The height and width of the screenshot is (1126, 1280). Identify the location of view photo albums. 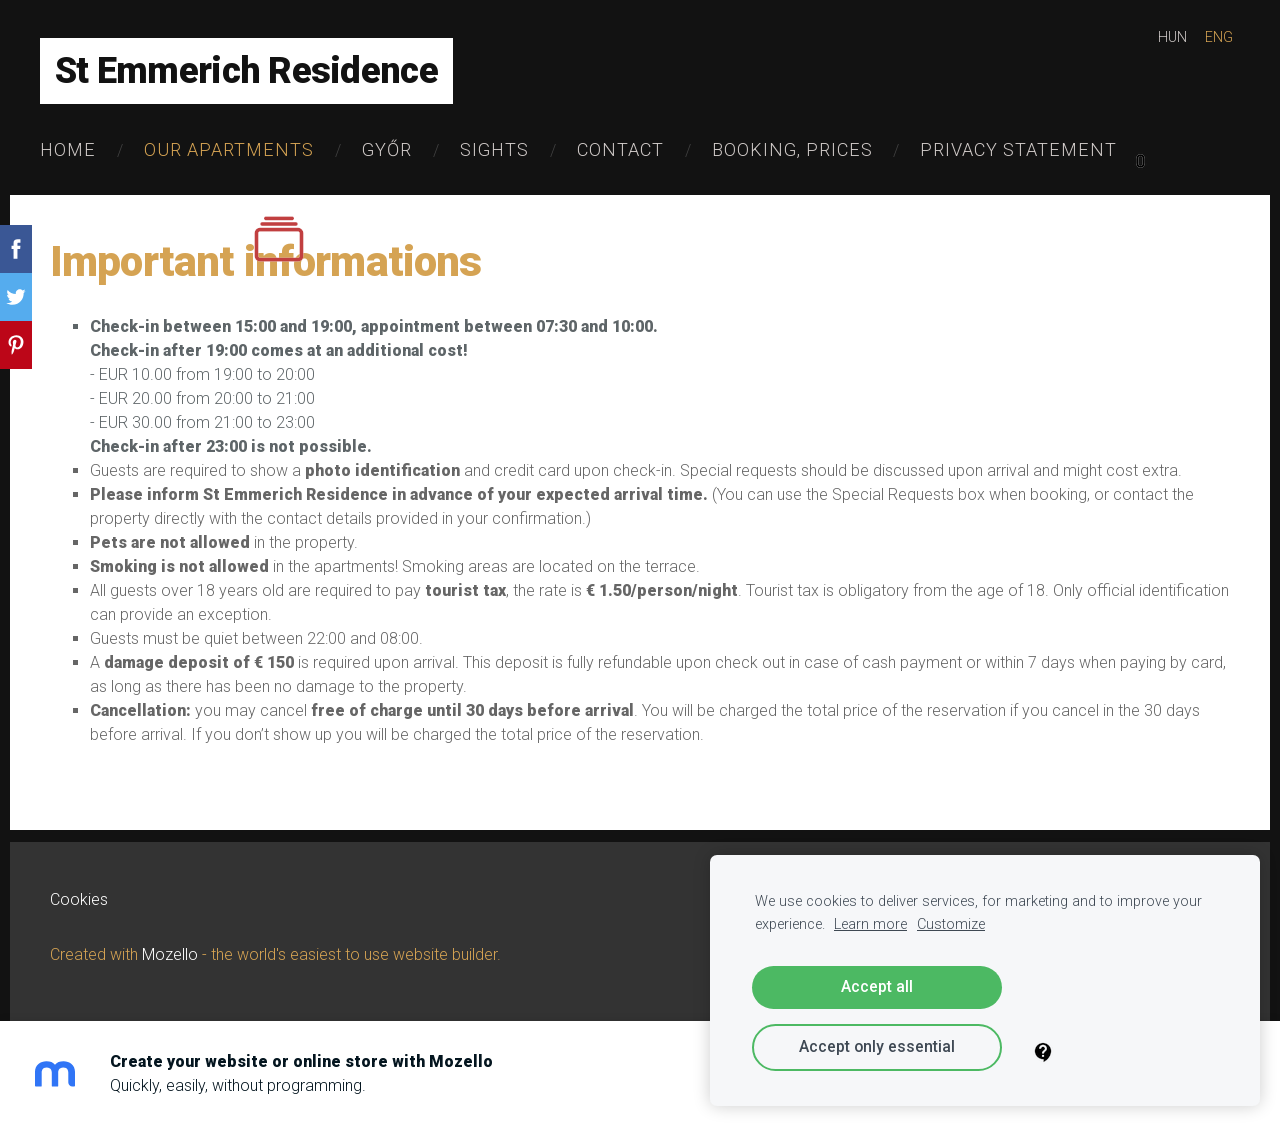
(279, 239).